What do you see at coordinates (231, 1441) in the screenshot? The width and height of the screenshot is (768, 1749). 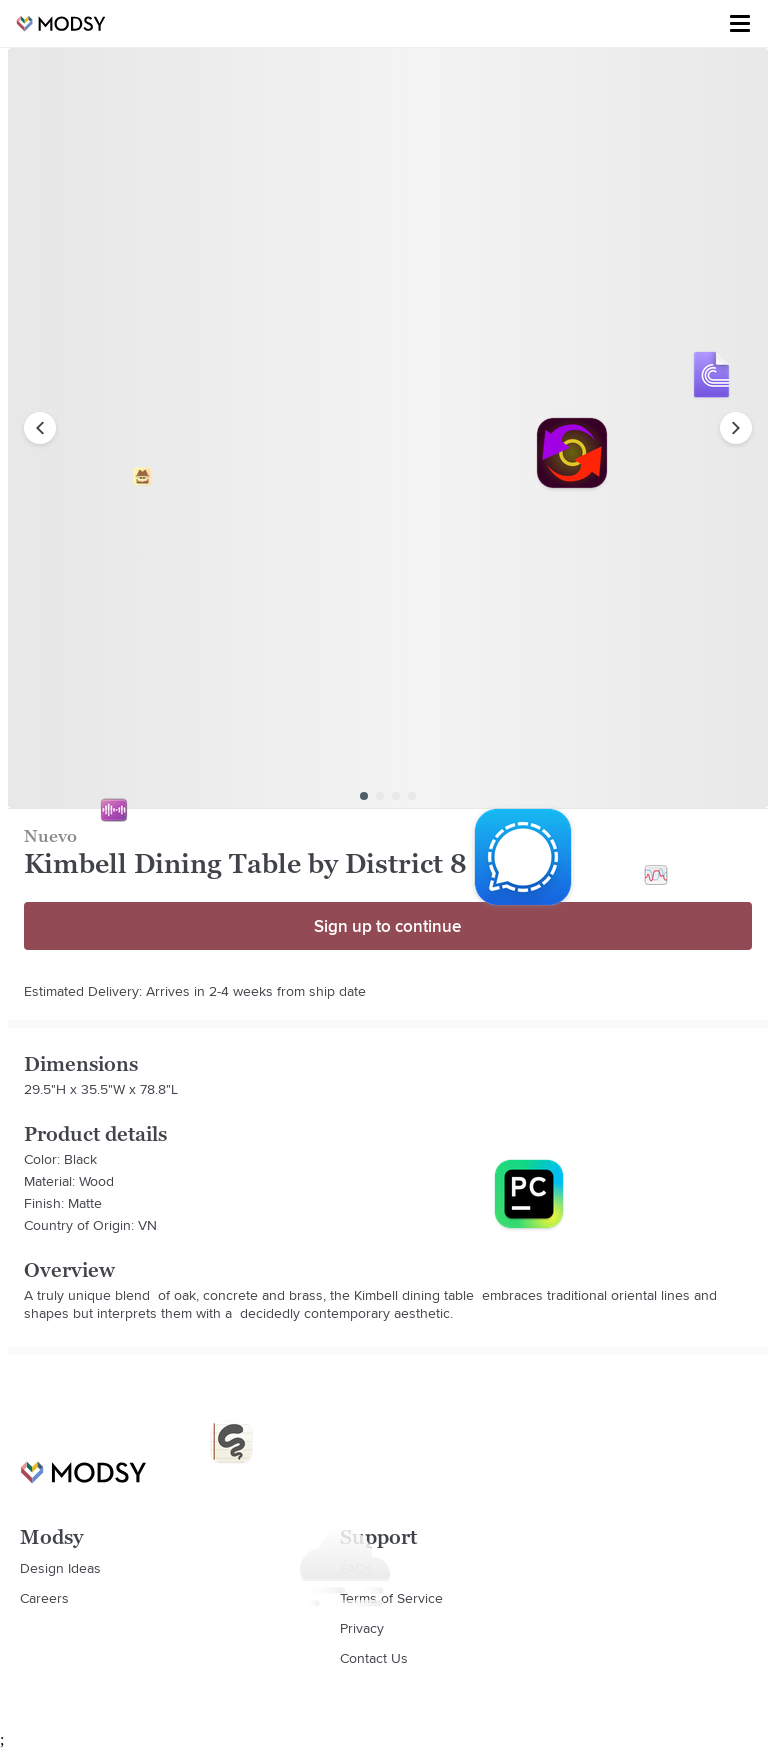 I see `open rnote handwriting and note-taking app` at bounding box center [231, 1441].